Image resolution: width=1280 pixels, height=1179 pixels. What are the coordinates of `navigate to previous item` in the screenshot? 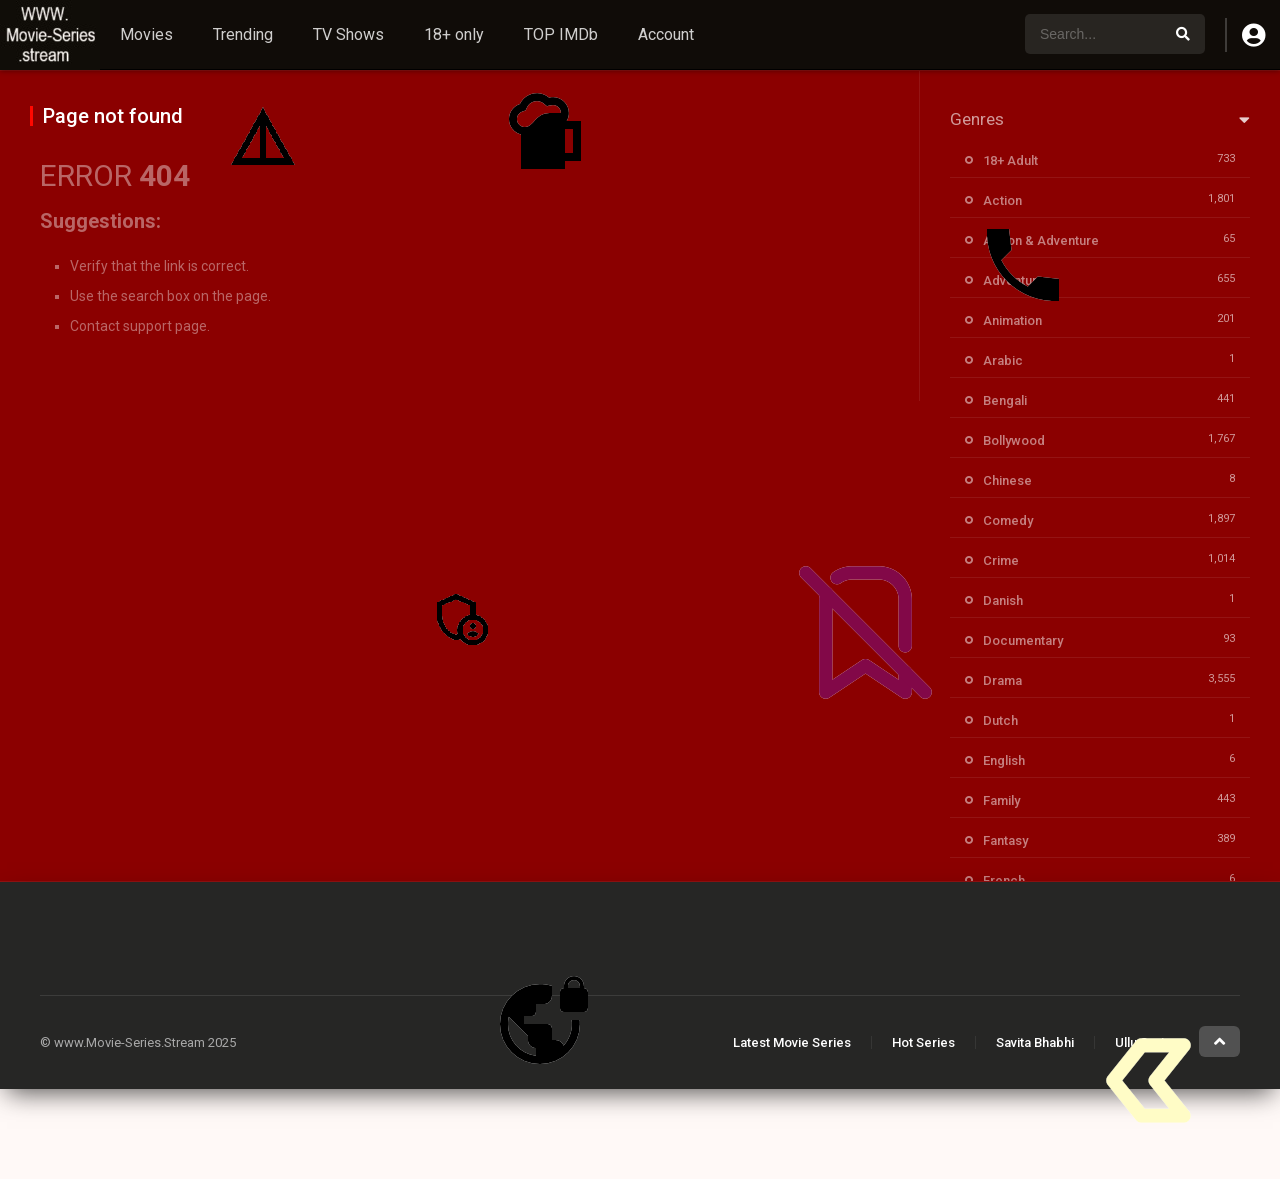 It's located at (1148, 1080).